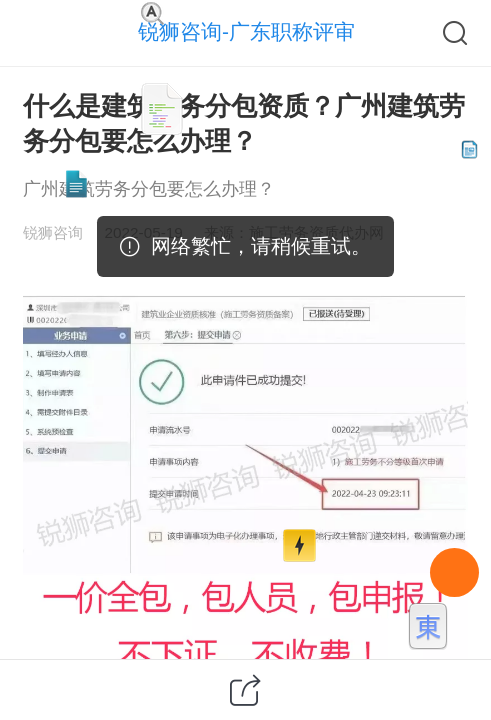 This screenshot has height=720, width=491. What do you see at coordinates (76, 184) in the screenshot?
I see `opendocument text template file` at bounding box center [76, 184].